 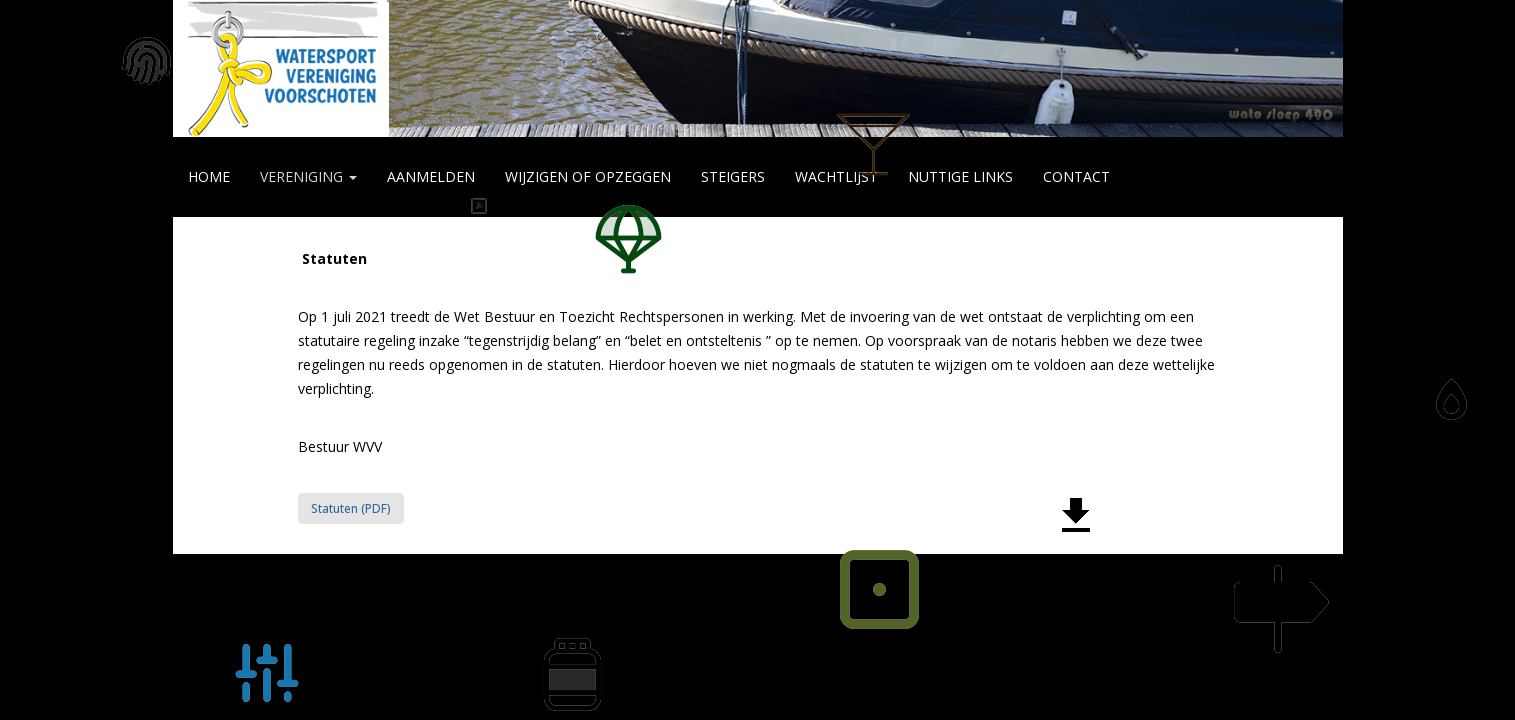 What do you see at coordinates (479, 206) in the screenshot?
I see `open link in new window` at bounding box center [479, 206].